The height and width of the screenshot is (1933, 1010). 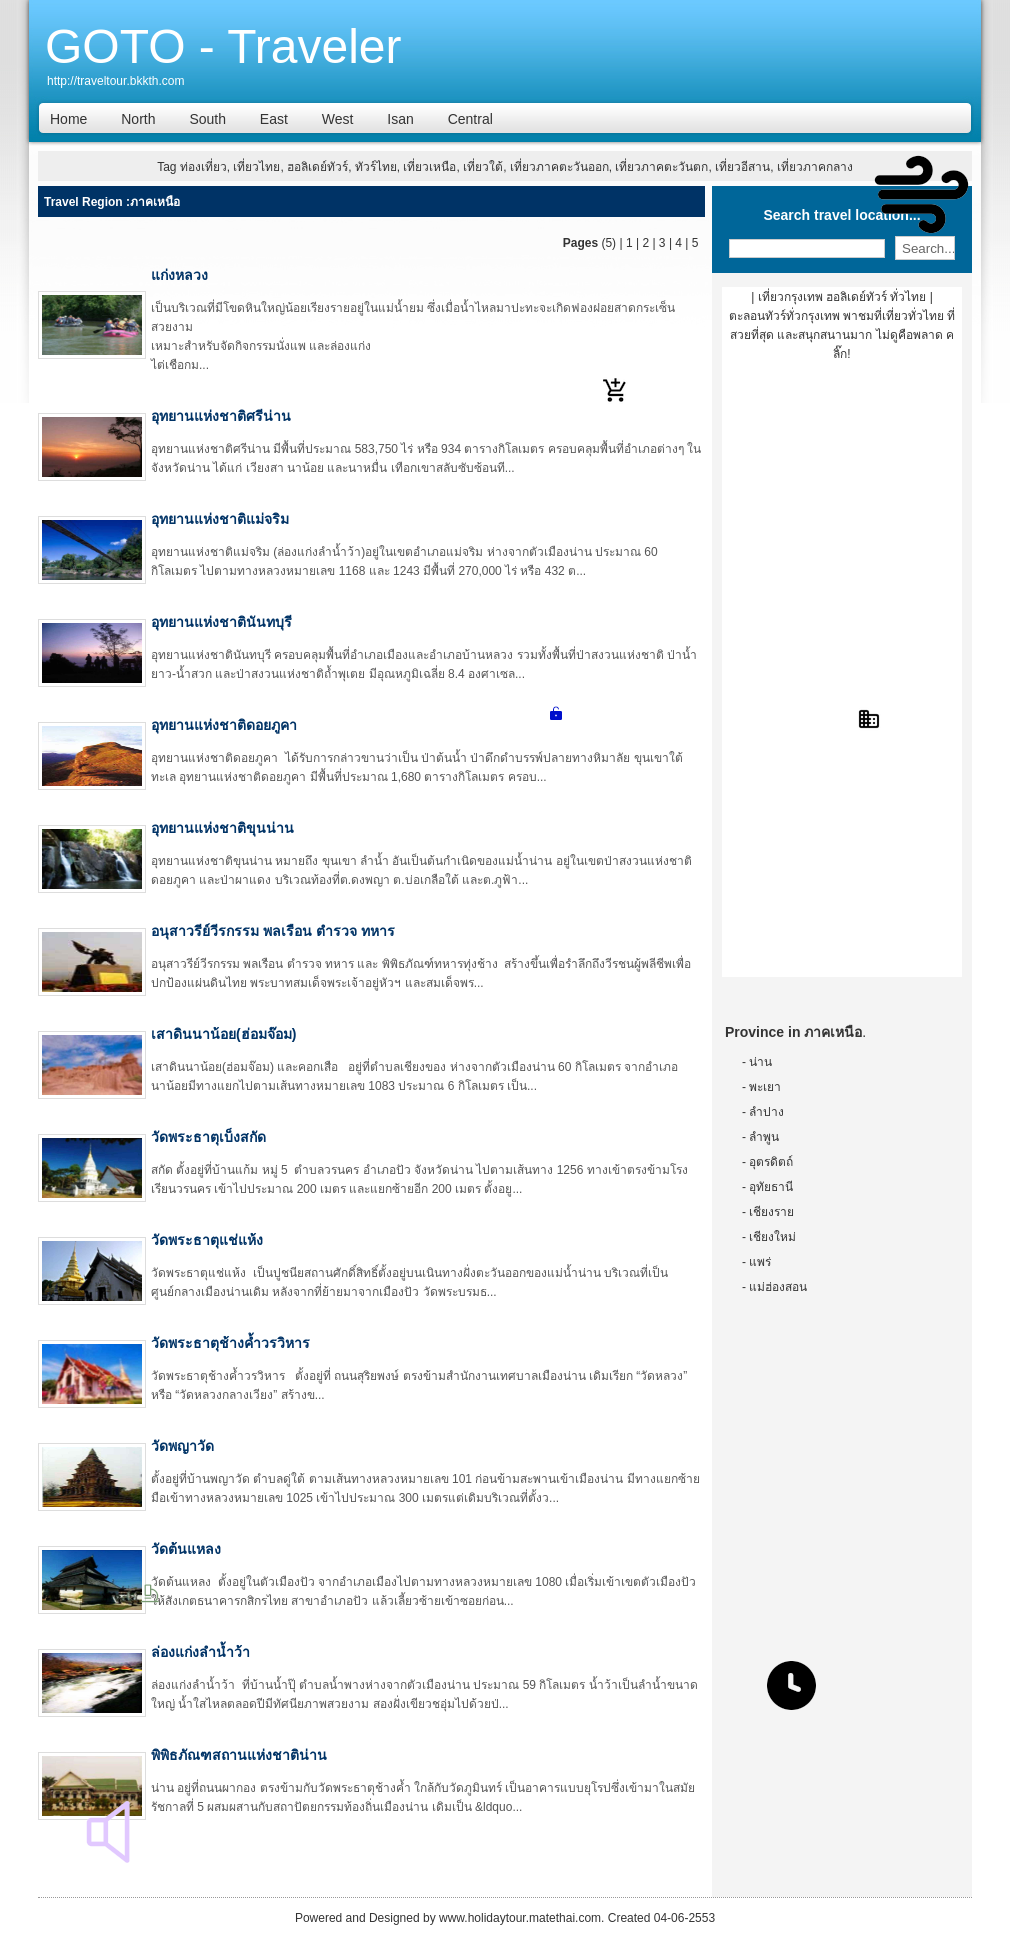 What do you see at coordinates (791, 1685) in the screenshot?
I see `view time or clock settings` at bounding box center [791, 1685].